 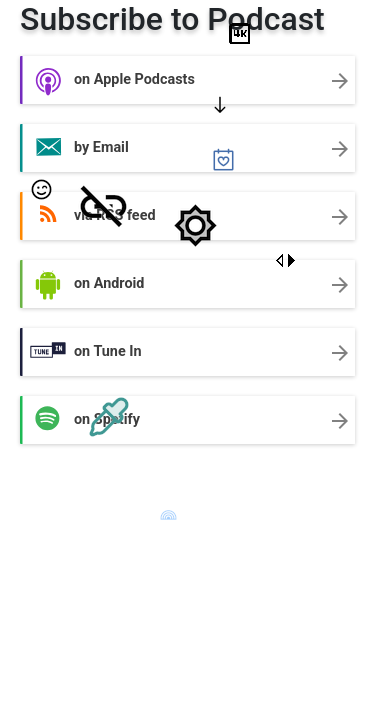 I want to click on view favorite or loved events, so click(x=223, y=160).